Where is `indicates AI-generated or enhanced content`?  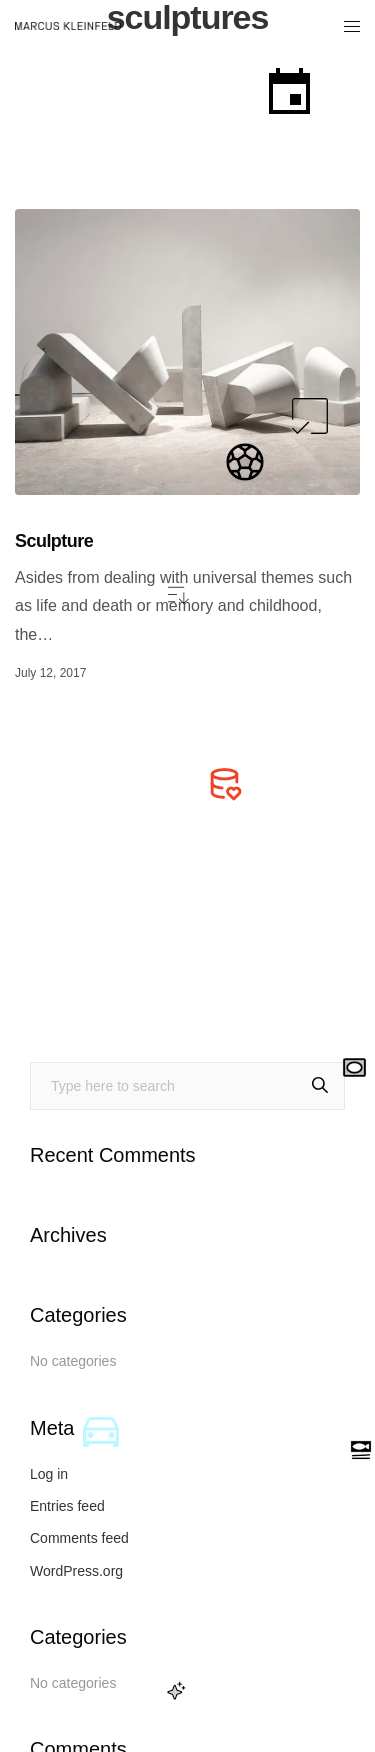 indicates AI-generated or enhanced content is located at coordinates (176, 1691).